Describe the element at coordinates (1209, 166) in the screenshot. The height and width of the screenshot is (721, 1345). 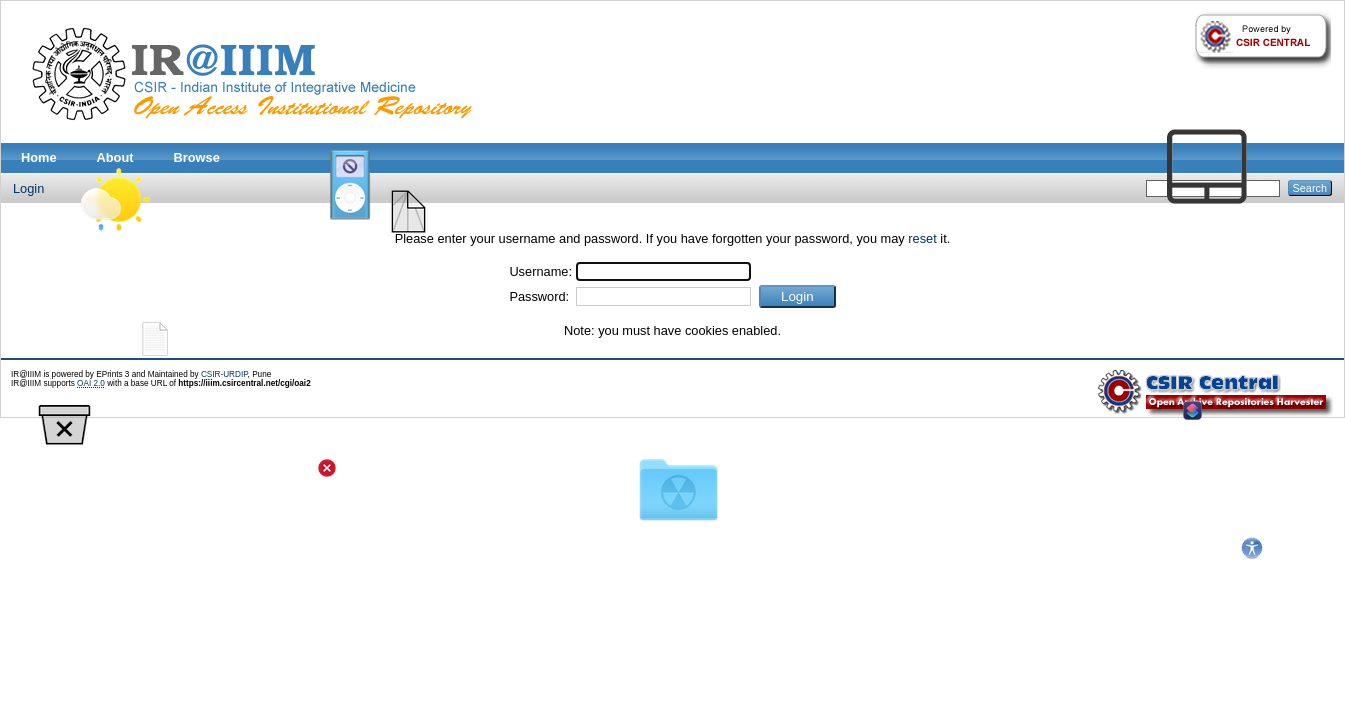
I see `touchpad or trackpad input device` at that location.